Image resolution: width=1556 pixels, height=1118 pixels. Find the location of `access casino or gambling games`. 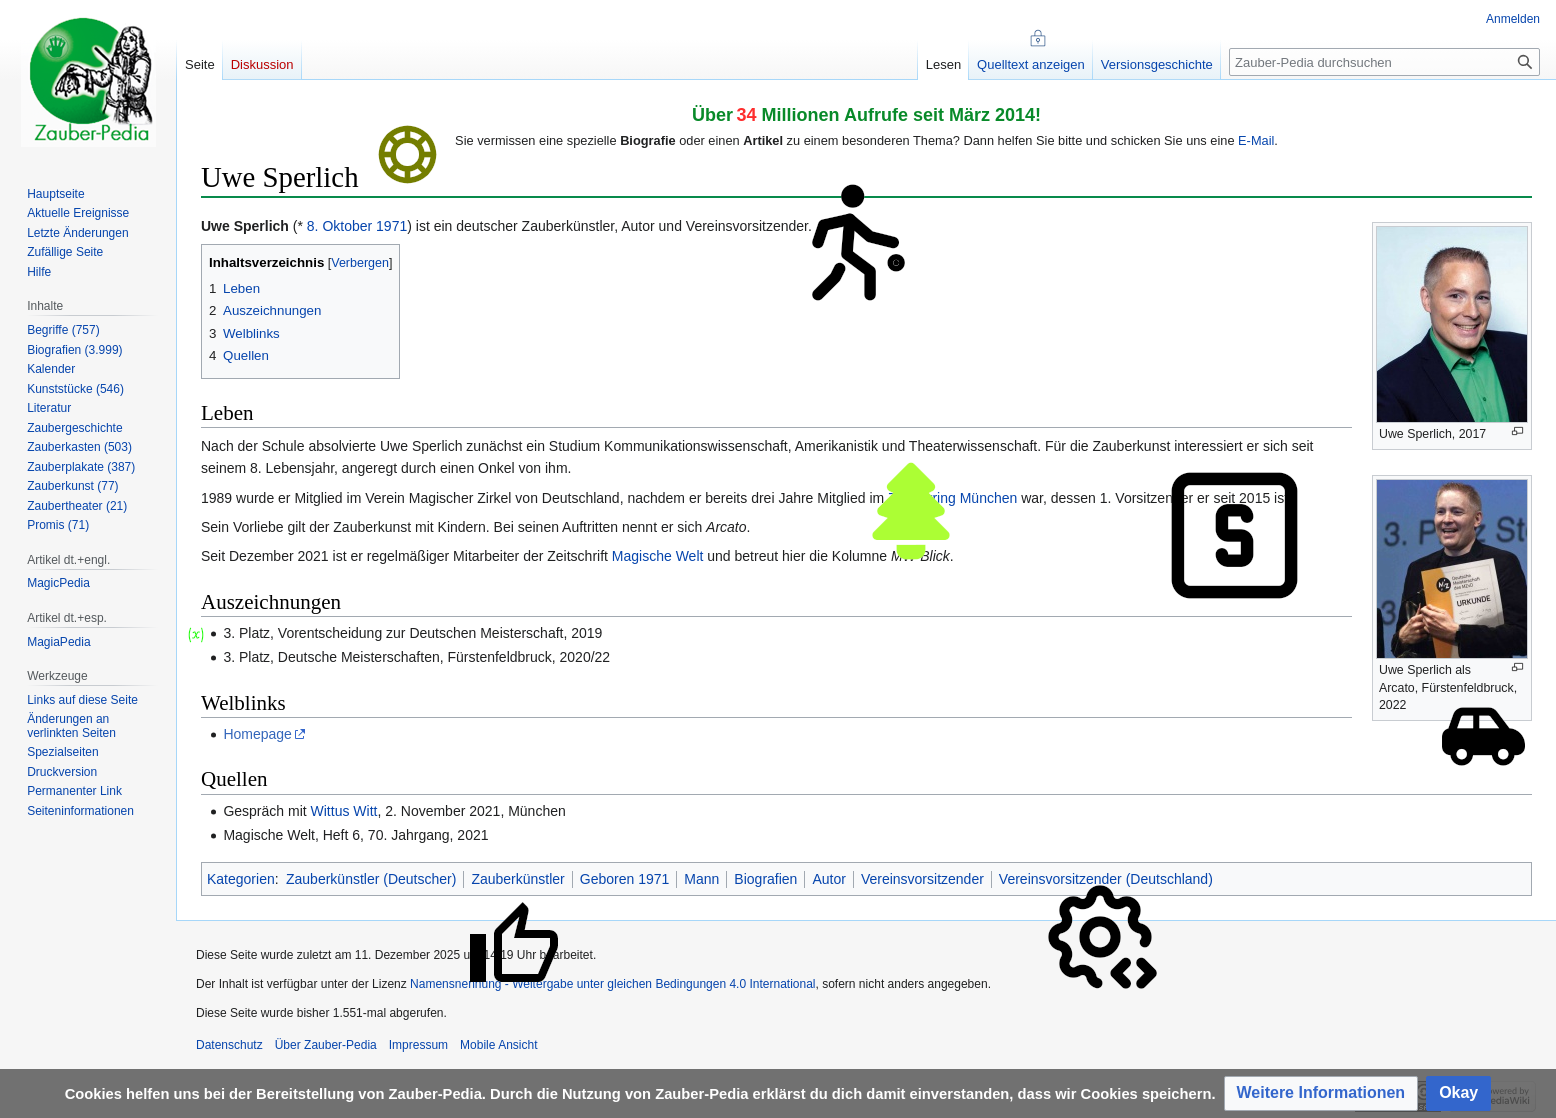

access casino or gambling games is located at coordinates (407, 154).